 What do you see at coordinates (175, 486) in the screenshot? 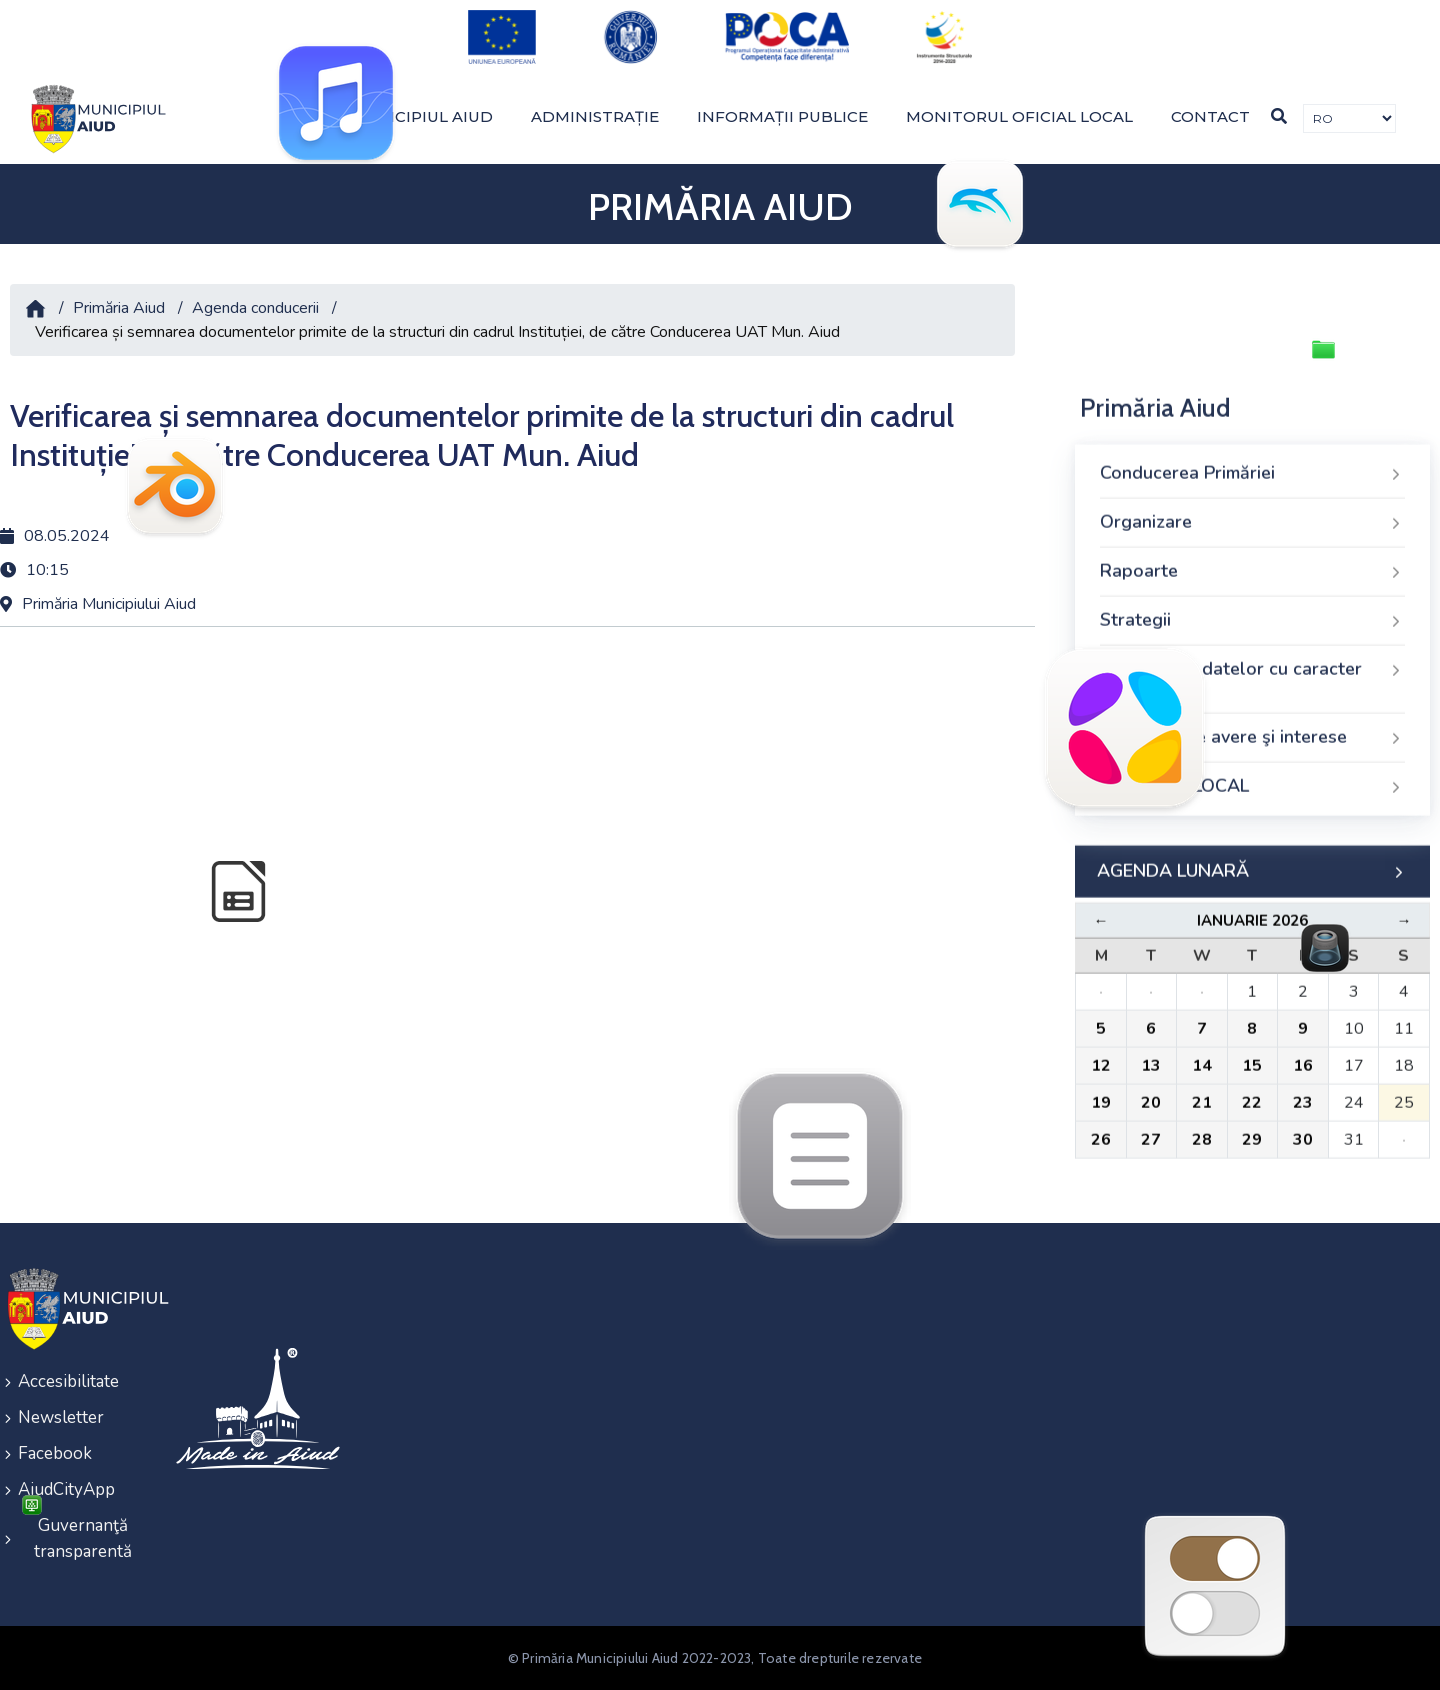
I see `open Blender 3D modeling application` at bounding box center [175, 486].